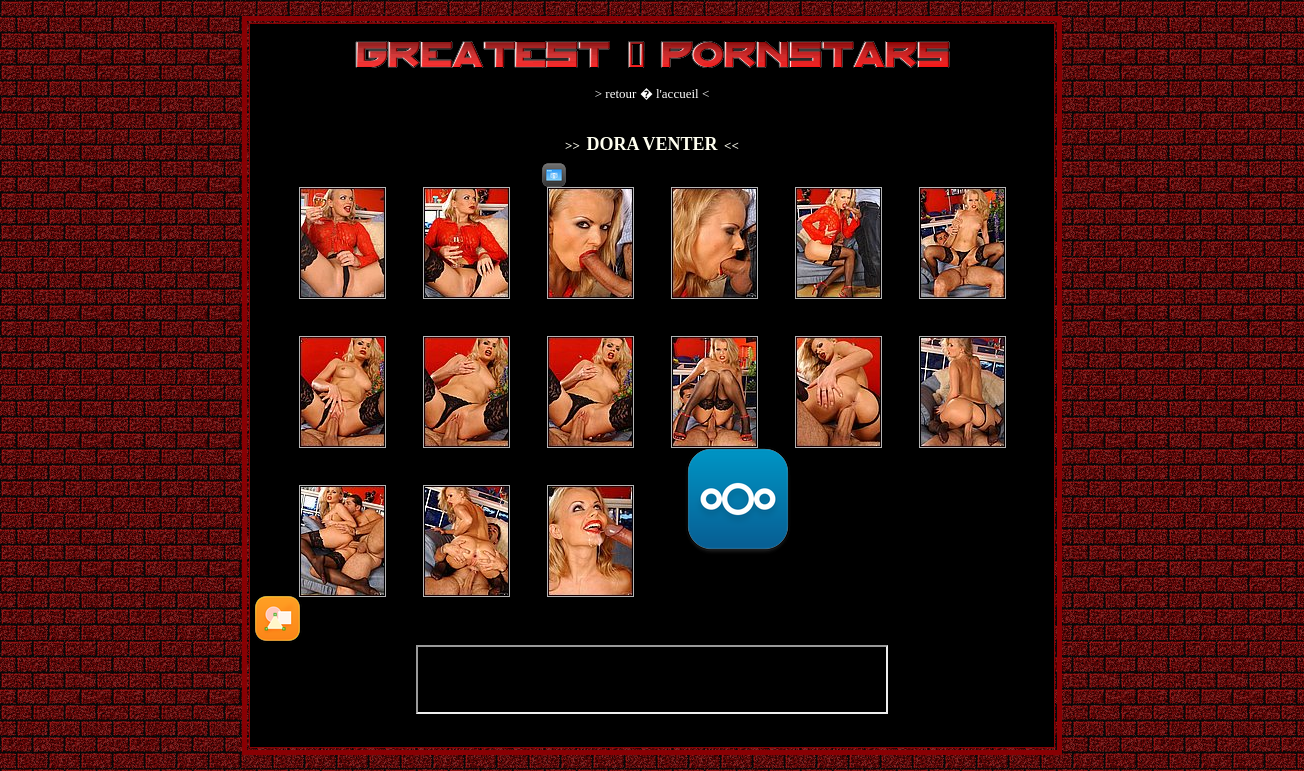 Image resolution: width=1304 pixels, height=771 pixels. What do you see at coordinates (738, 499) in the screenshot?
I see `open nextcloud app` at bounding box center [738, 499].